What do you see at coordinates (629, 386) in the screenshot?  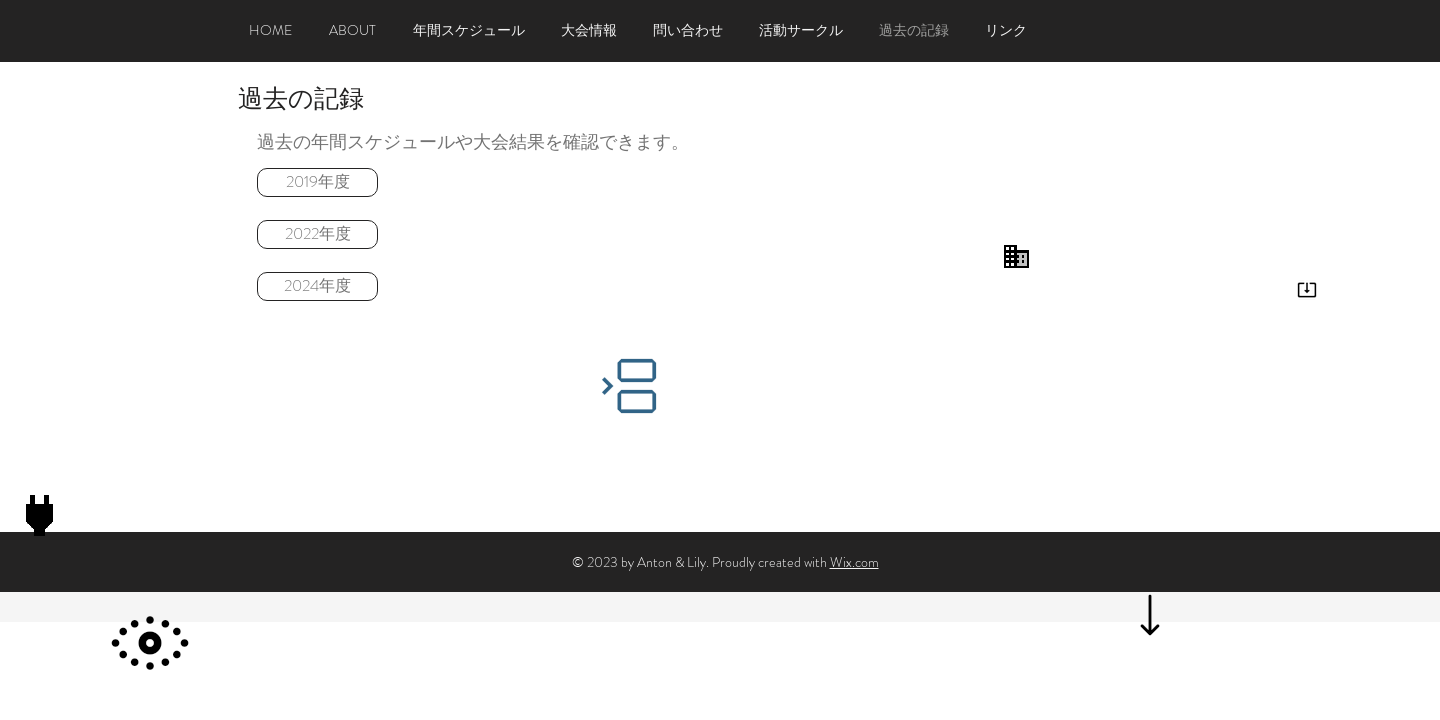 I see `insert a new item between existing elements` at bounding box center [629, 386].